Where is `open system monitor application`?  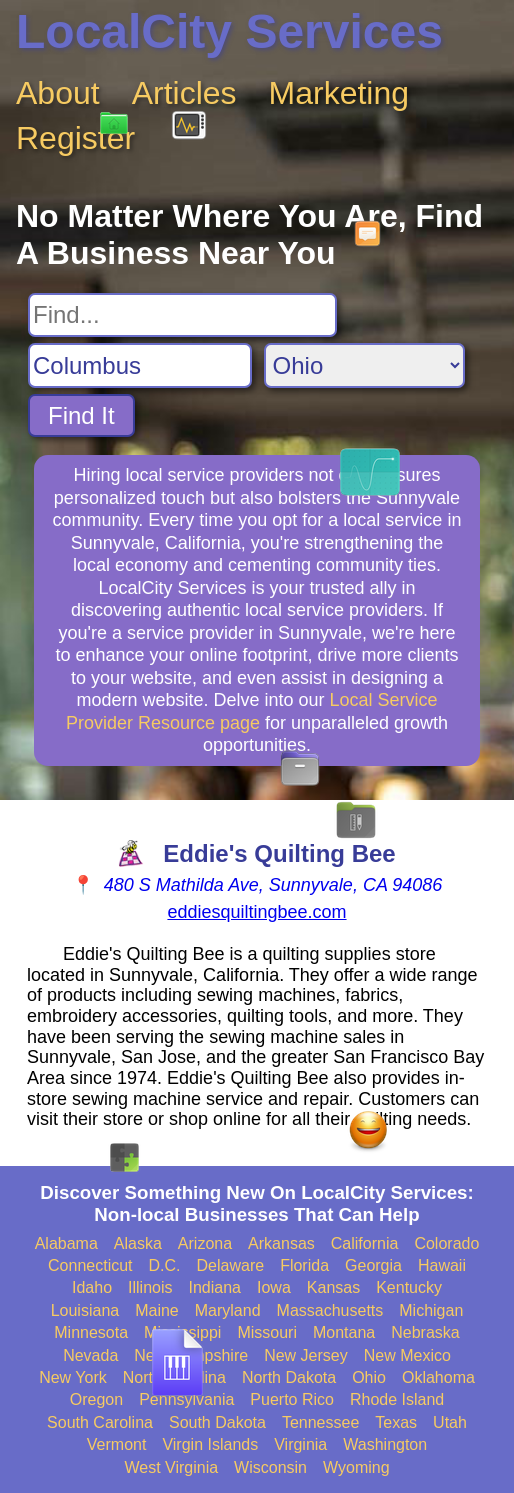 open system monitor application is located at coordinates (189, 125).